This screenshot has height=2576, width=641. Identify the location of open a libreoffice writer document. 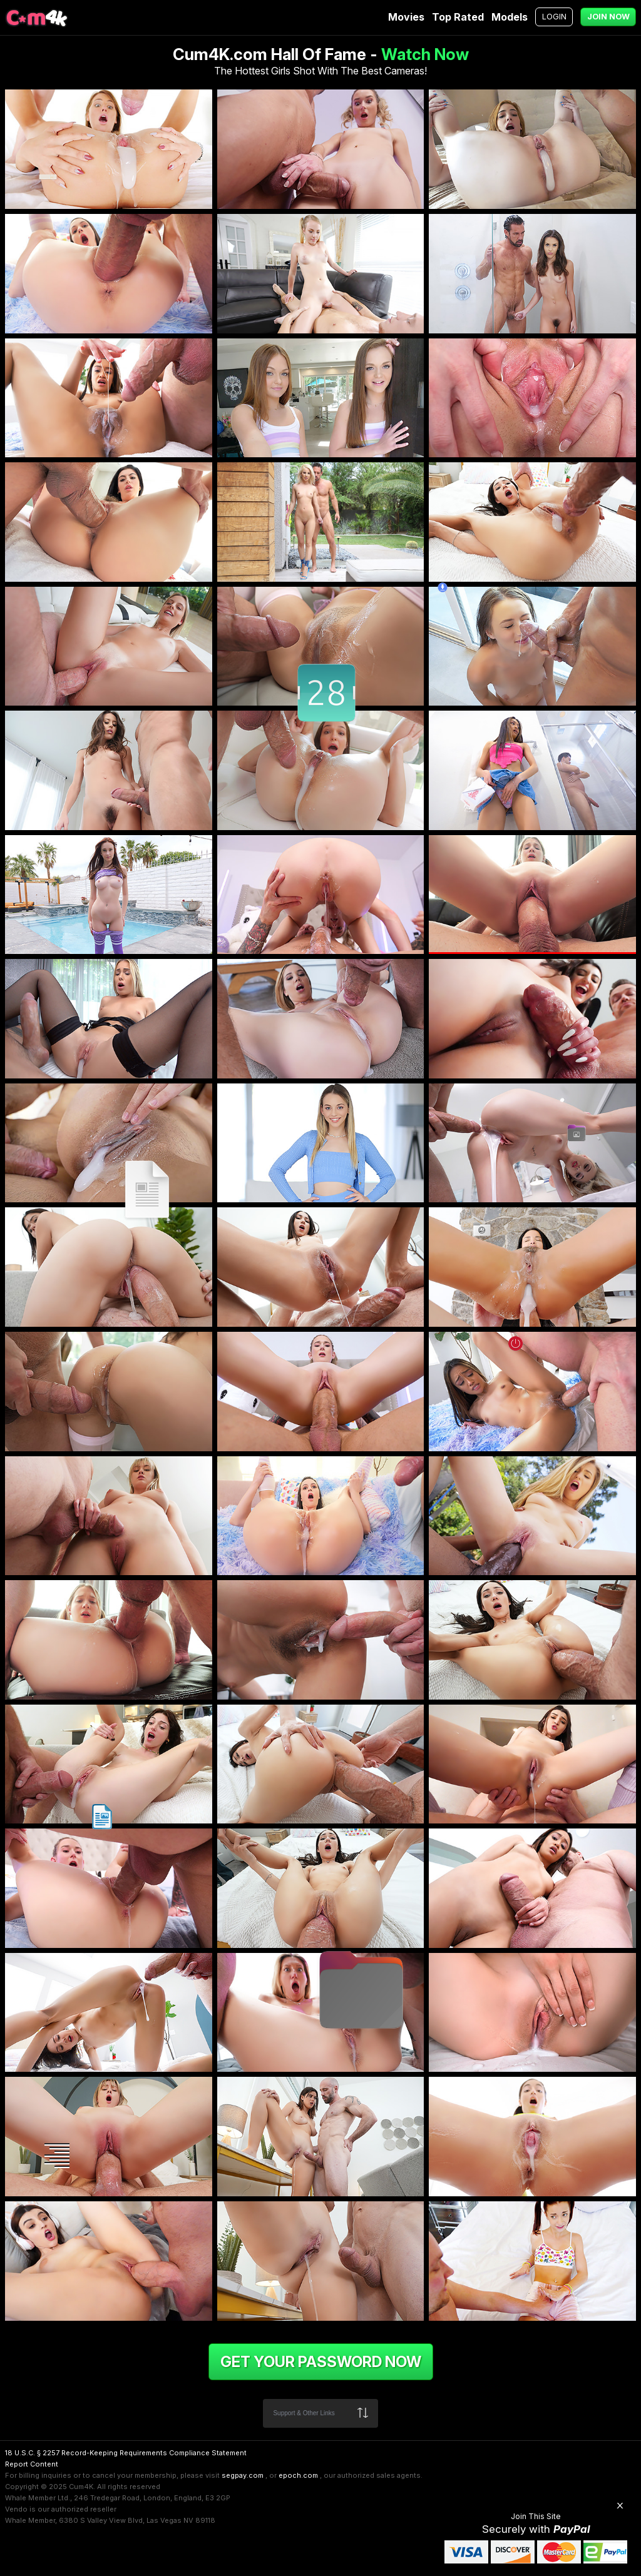
(102, 1817).